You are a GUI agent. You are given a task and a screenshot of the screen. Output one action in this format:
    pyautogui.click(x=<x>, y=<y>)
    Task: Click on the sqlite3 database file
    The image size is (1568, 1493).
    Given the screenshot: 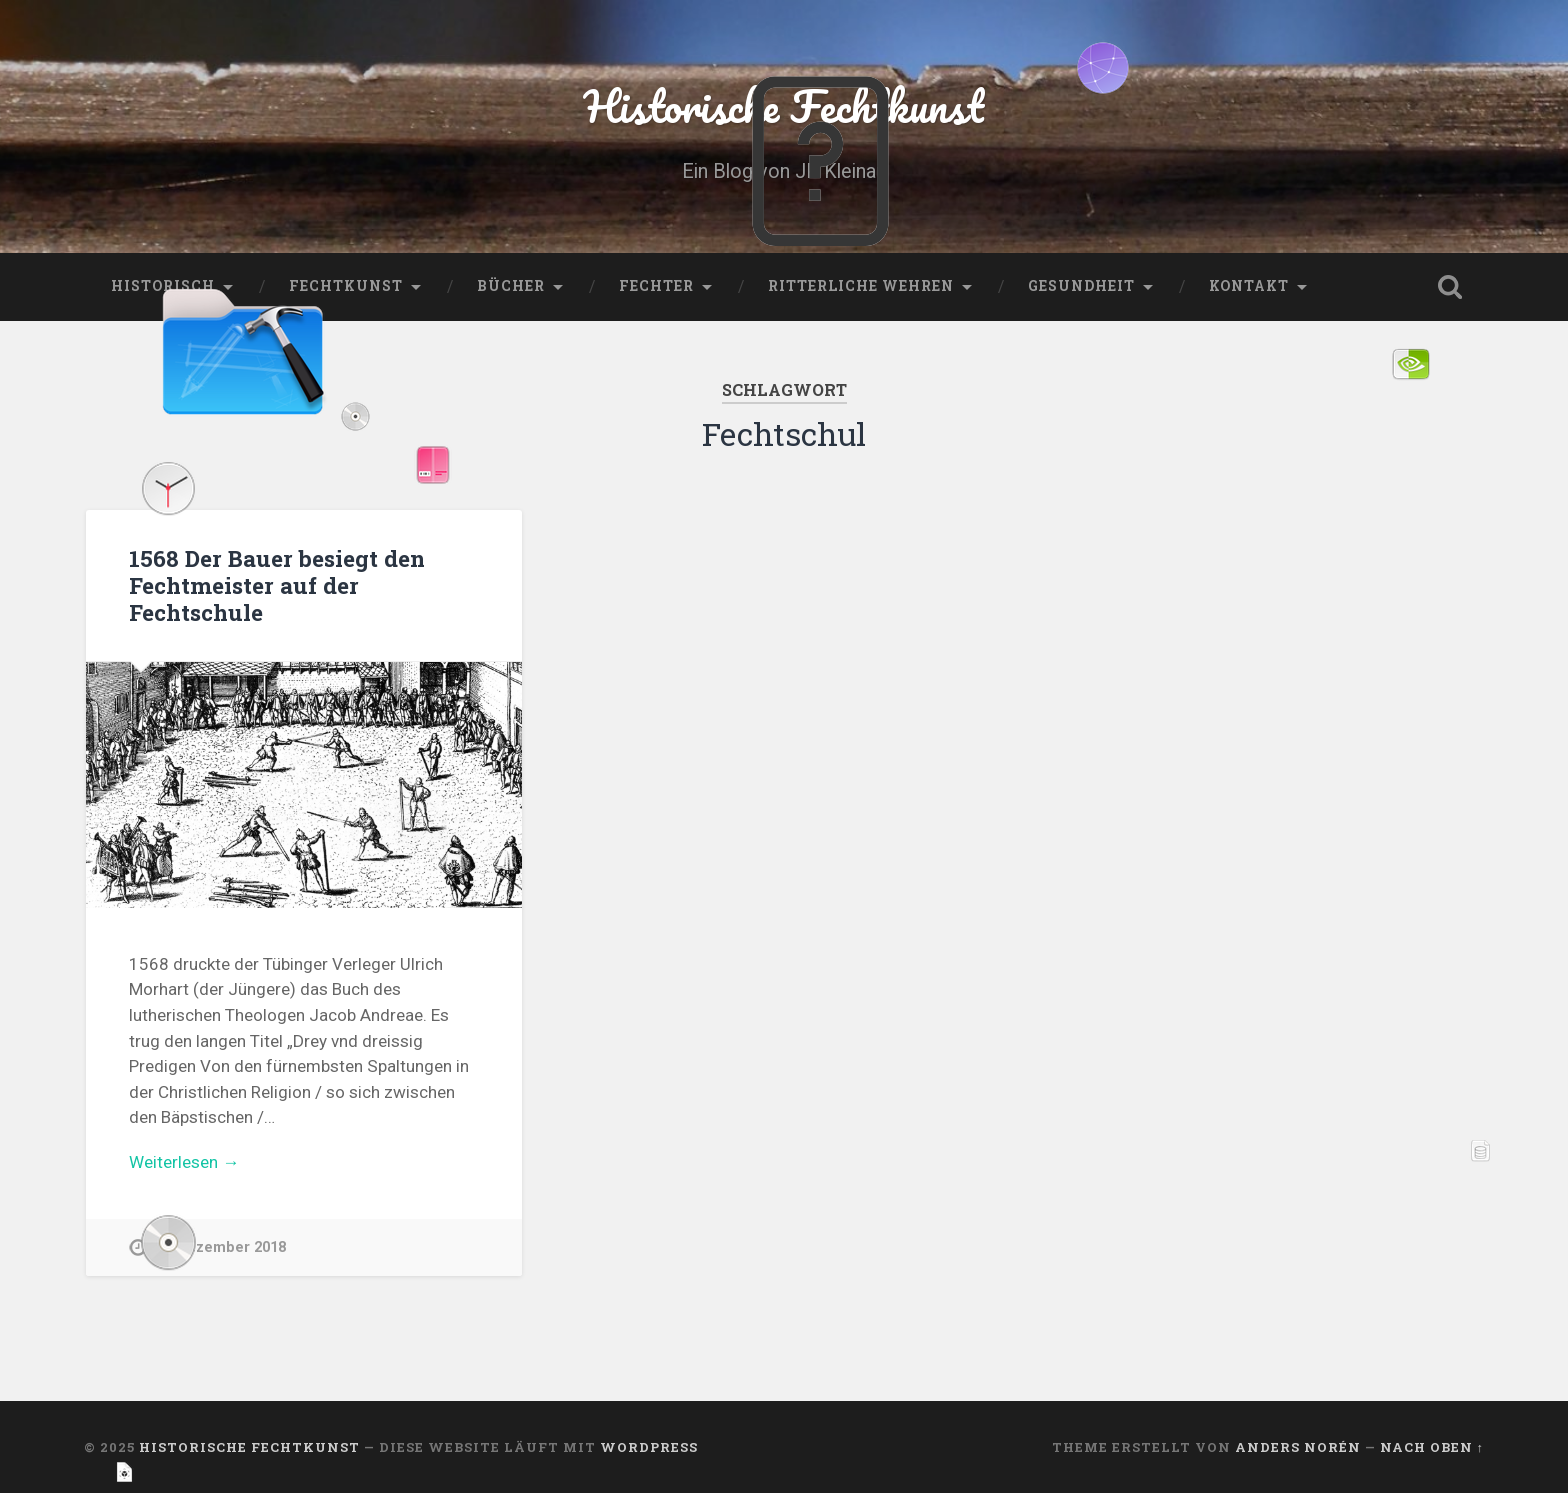 What is the action you would take?
    pyautogui.click(x=1480, y=1150)
    